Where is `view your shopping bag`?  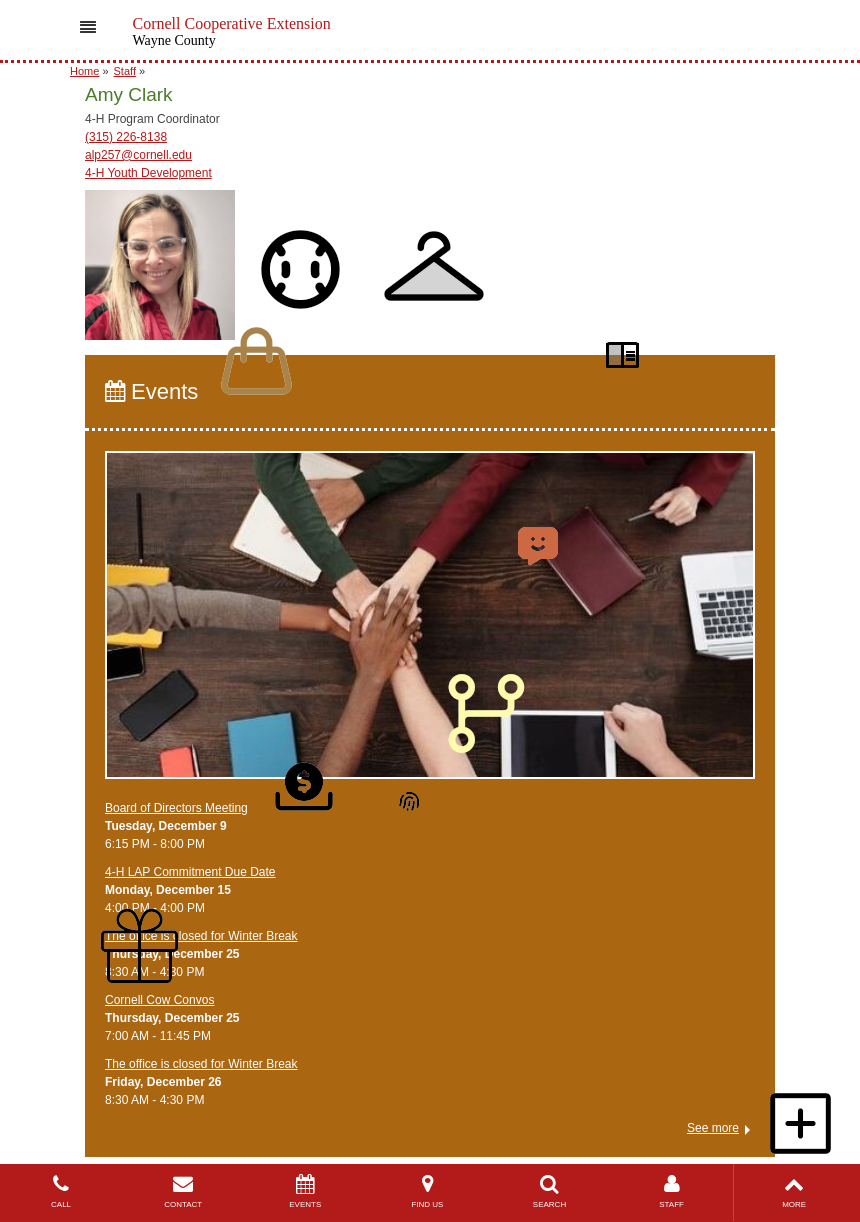 view your shopping bag is located at coordinates (256, 362).